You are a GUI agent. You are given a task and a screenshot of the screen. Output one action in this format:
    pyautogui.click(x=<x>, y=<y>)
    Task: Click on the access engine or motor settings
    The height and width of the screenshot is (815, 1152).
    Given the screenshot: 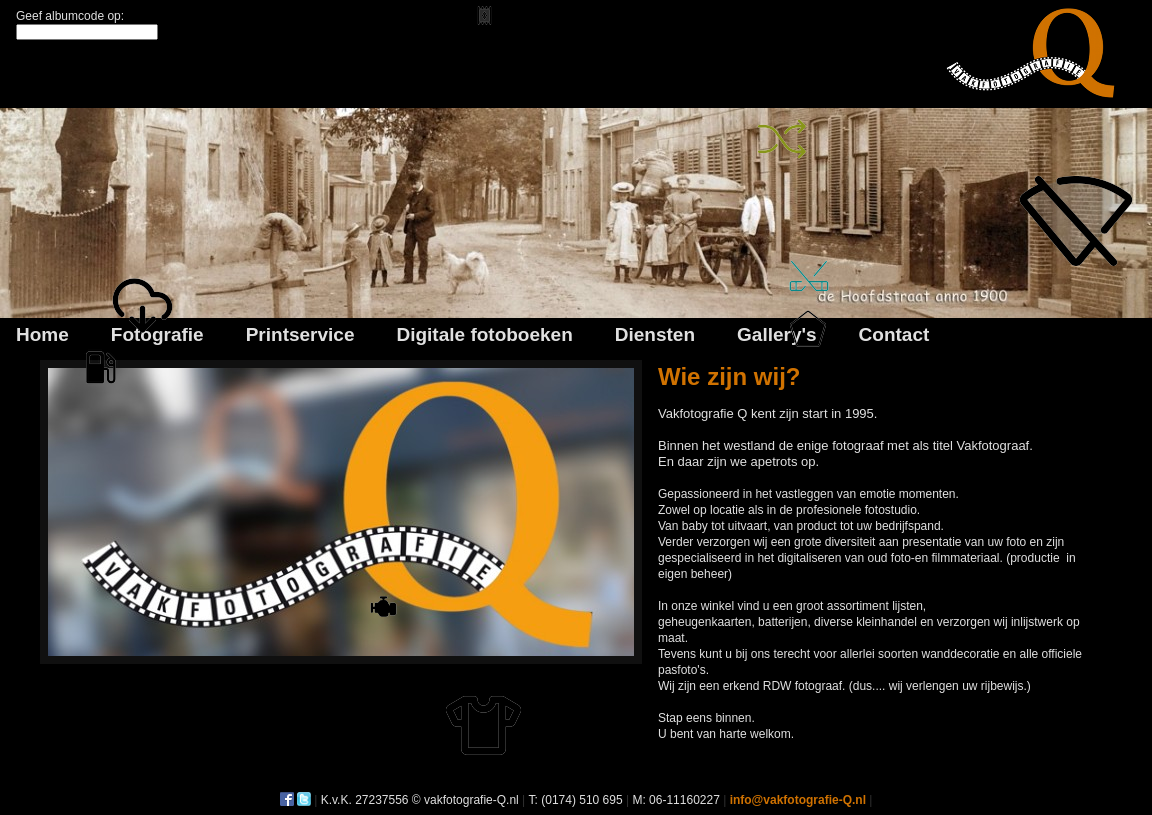 What is the action you would take?
    pyautogui.click(x=383, y=606)
    